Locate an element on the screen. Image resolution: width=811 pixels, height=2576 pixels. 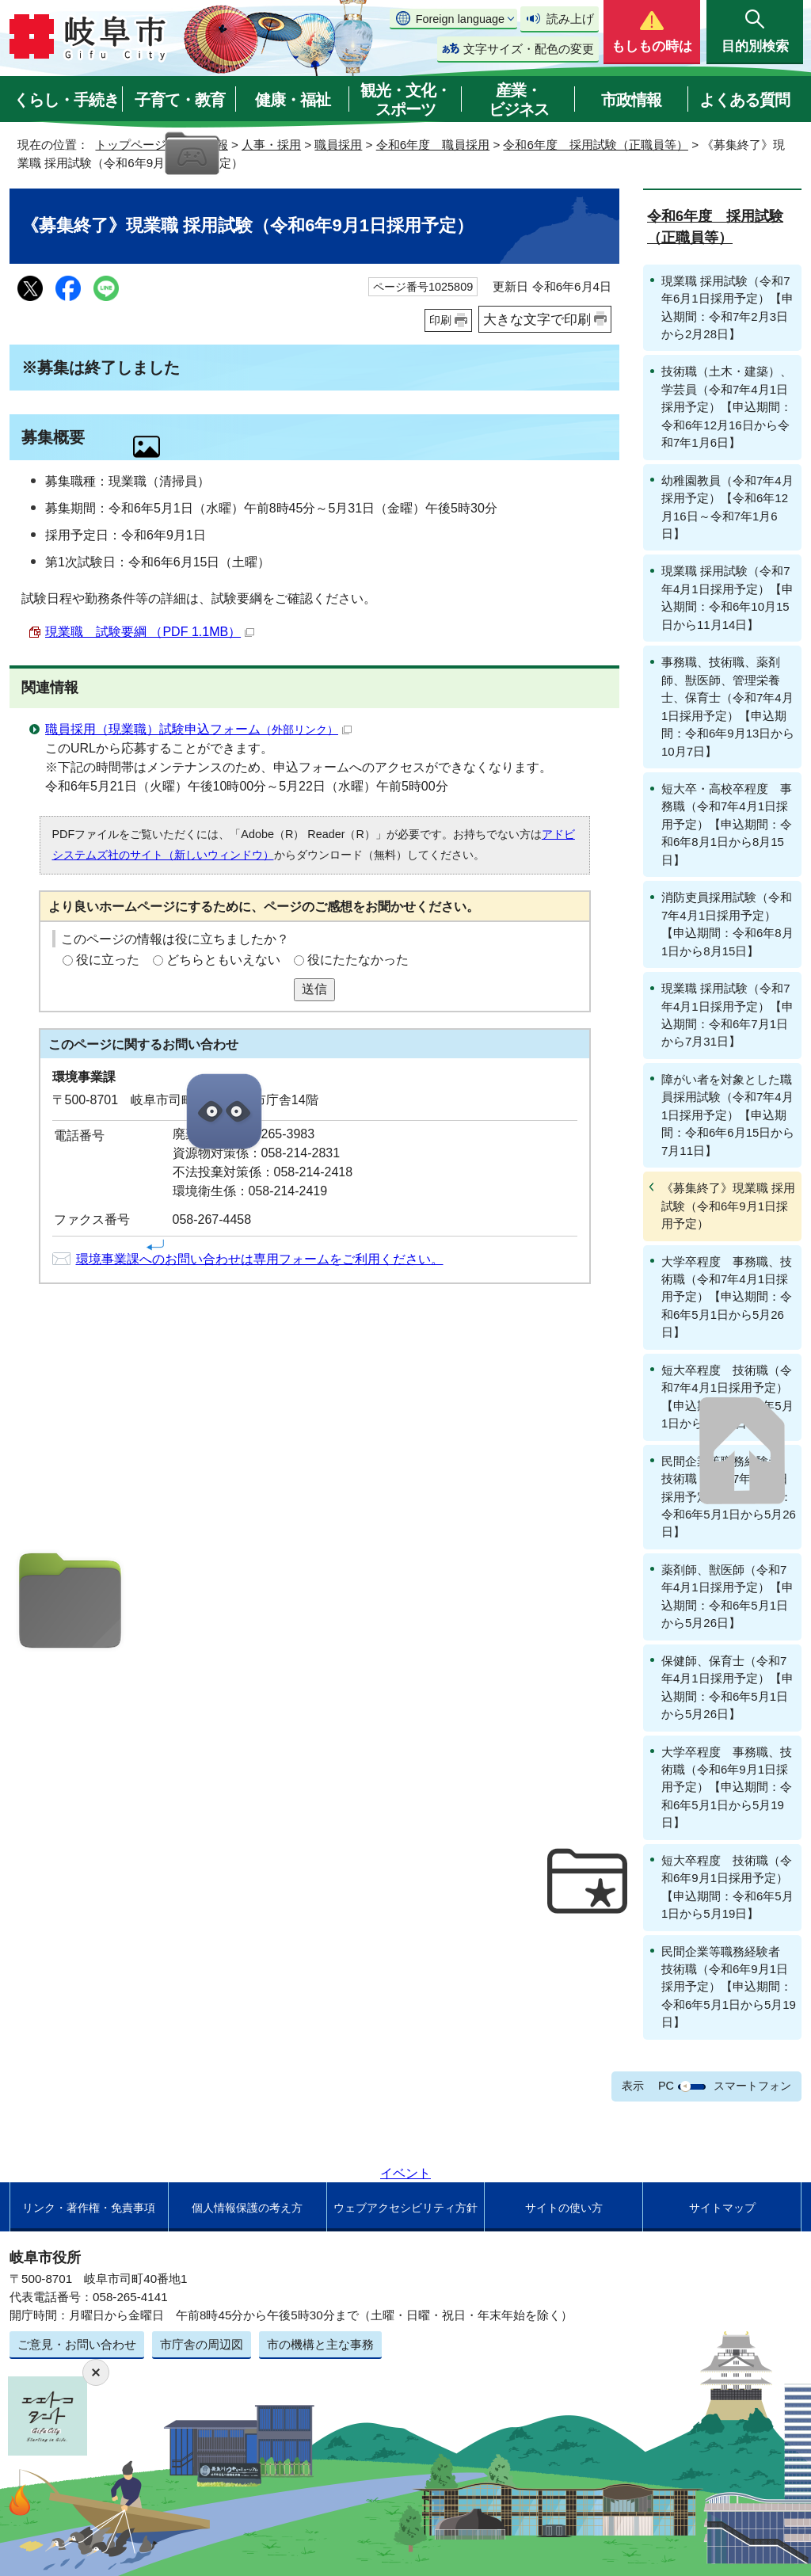
open file folder is located at coordinates (70, 1600).